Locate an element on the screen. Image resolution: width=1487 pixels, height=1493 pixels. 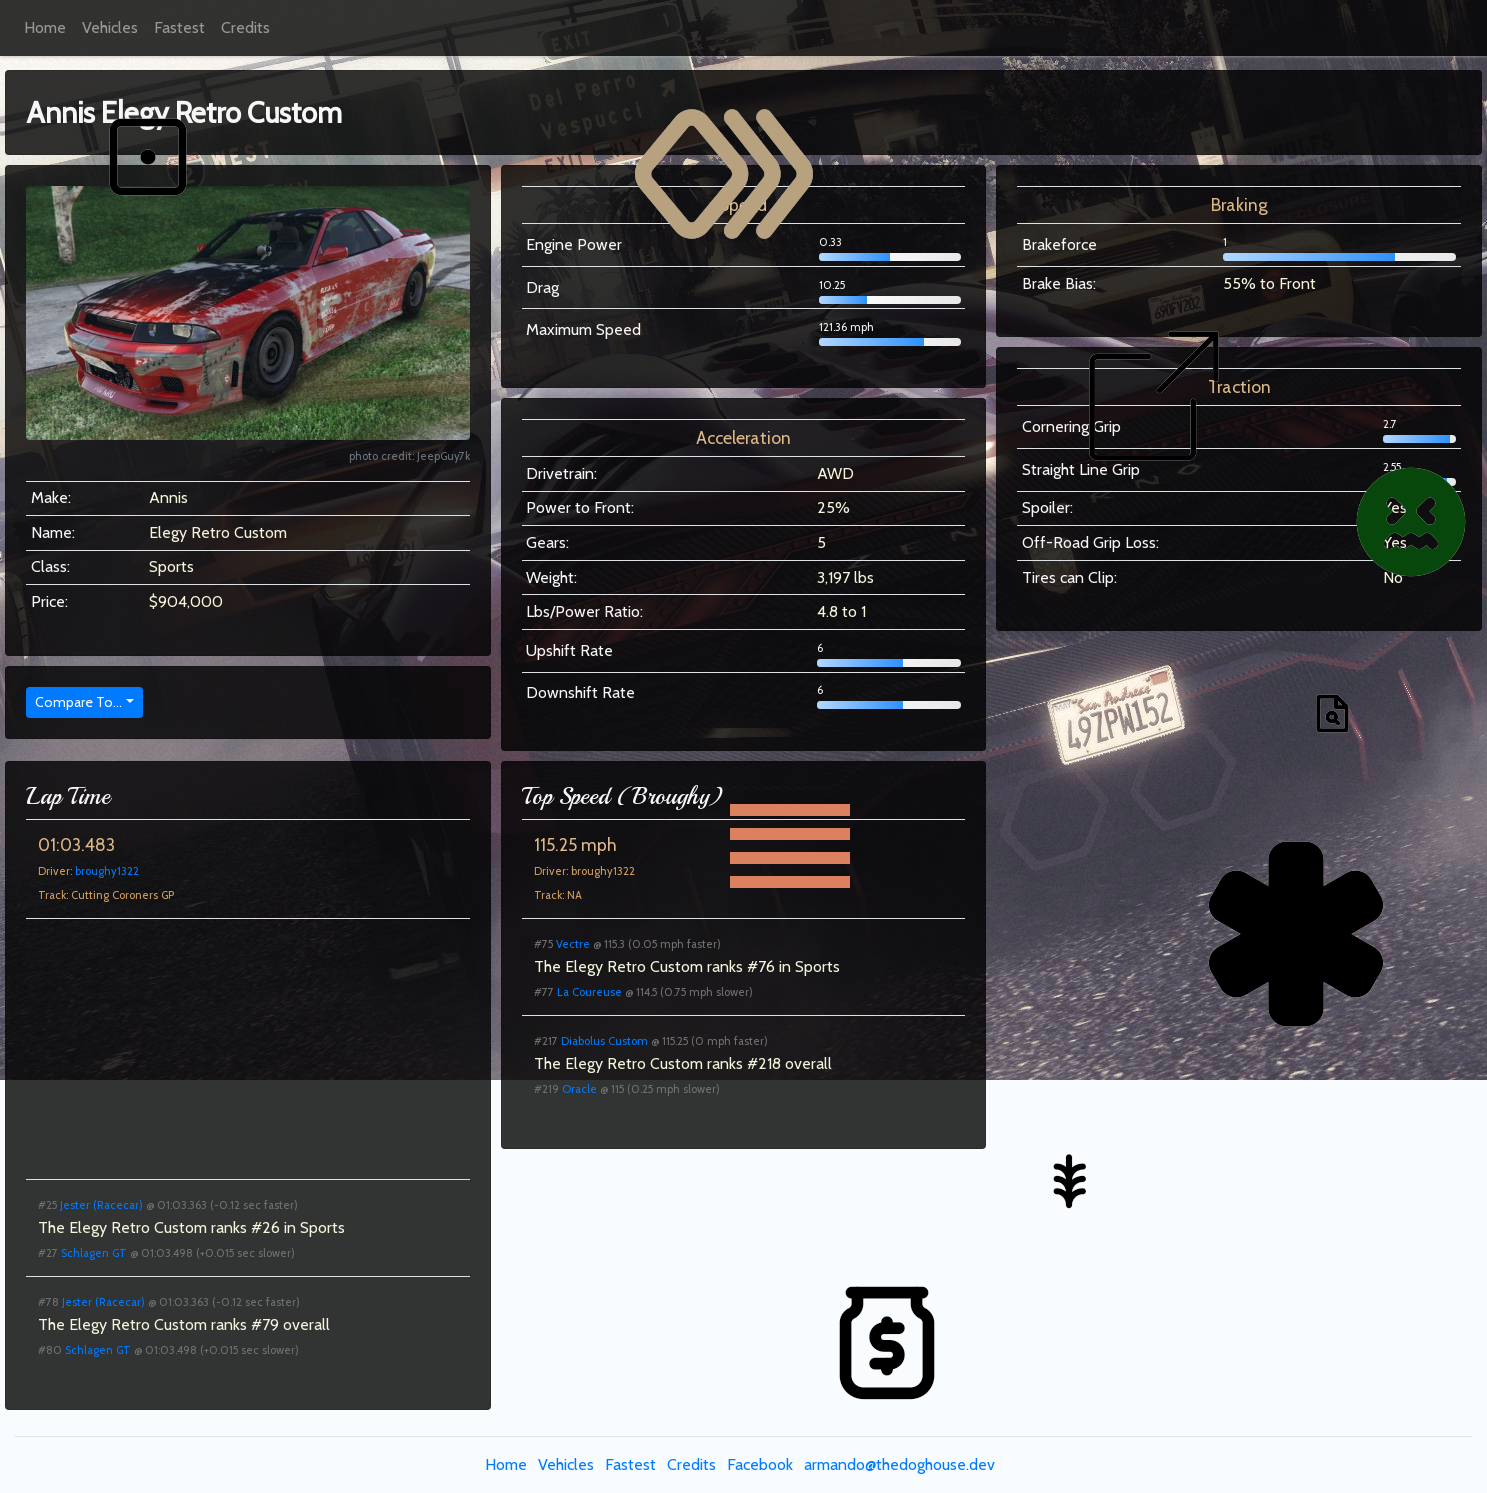
access keyframe animation controls is located at coordinates (724, 174).